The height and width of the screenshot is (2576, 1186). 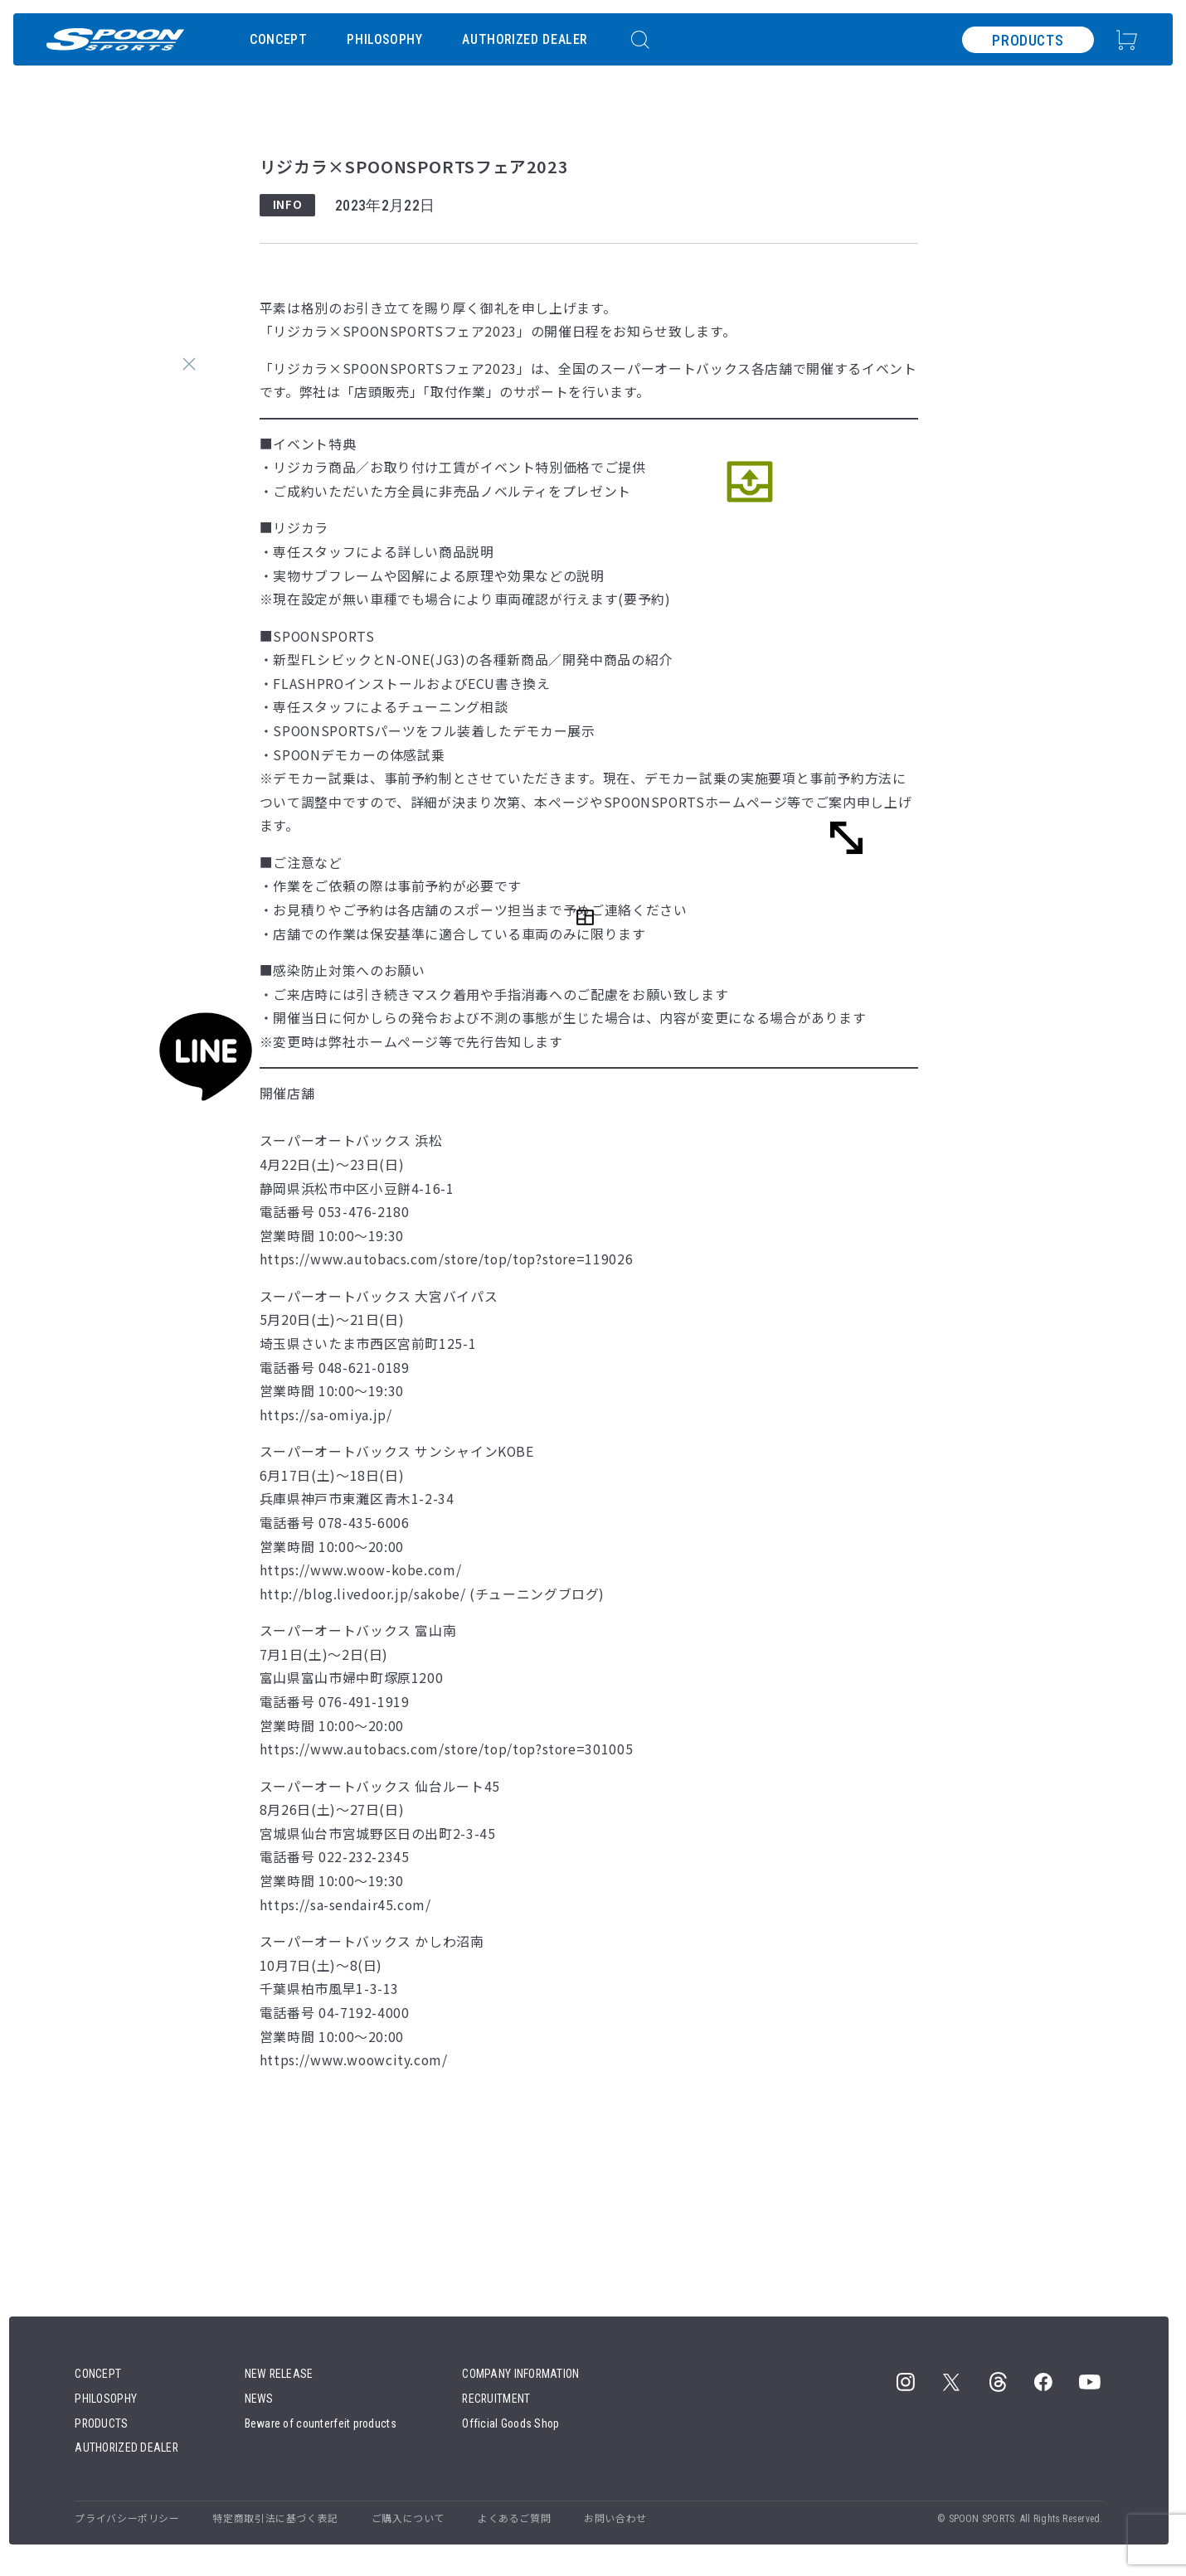 What do you see at coordinates (585, 917) in the screenshot?
I see `switch to masonry grid layout` at bounding box center [585, 917].